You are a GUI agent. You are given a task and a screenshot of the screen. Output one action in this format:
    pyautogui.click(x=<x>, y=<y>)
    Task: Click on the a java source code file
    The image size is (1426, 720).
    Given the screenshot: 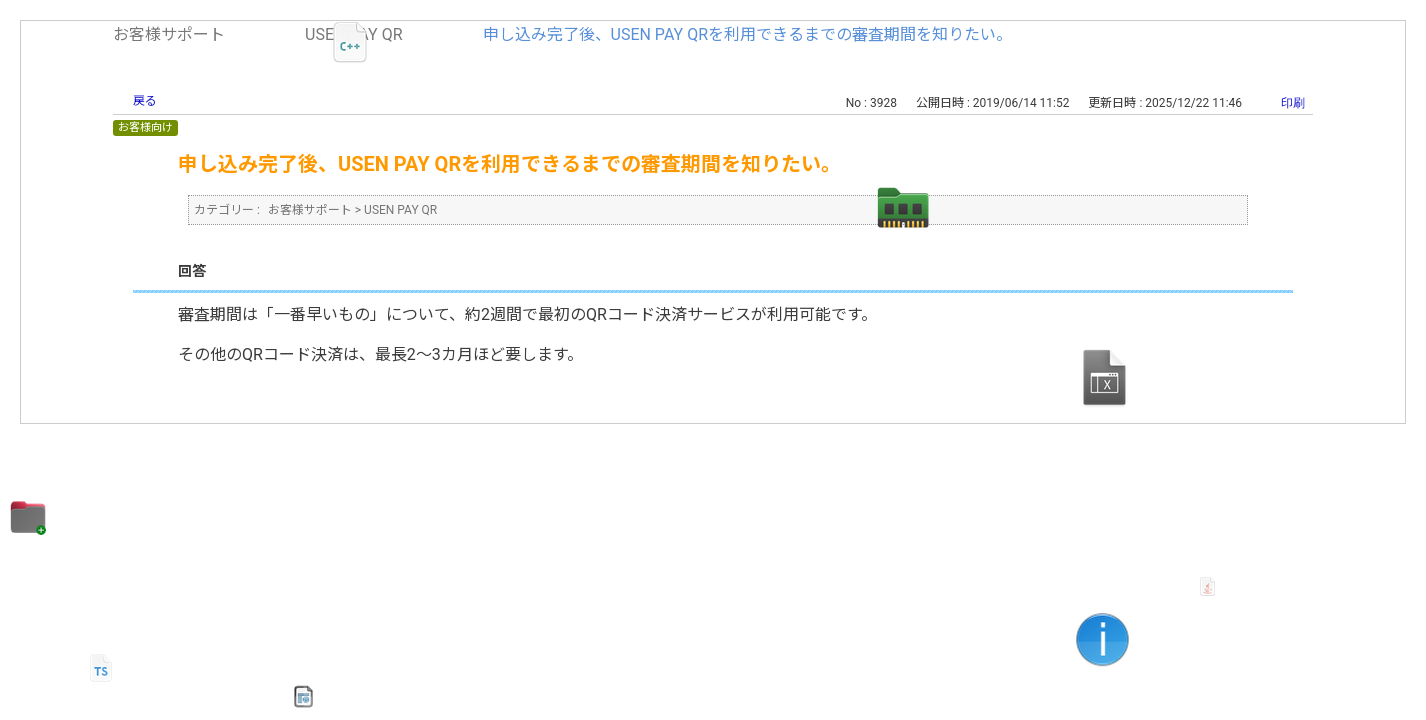 What is the action you would take?
    pyautogui.click(x=1207, y=586)
    